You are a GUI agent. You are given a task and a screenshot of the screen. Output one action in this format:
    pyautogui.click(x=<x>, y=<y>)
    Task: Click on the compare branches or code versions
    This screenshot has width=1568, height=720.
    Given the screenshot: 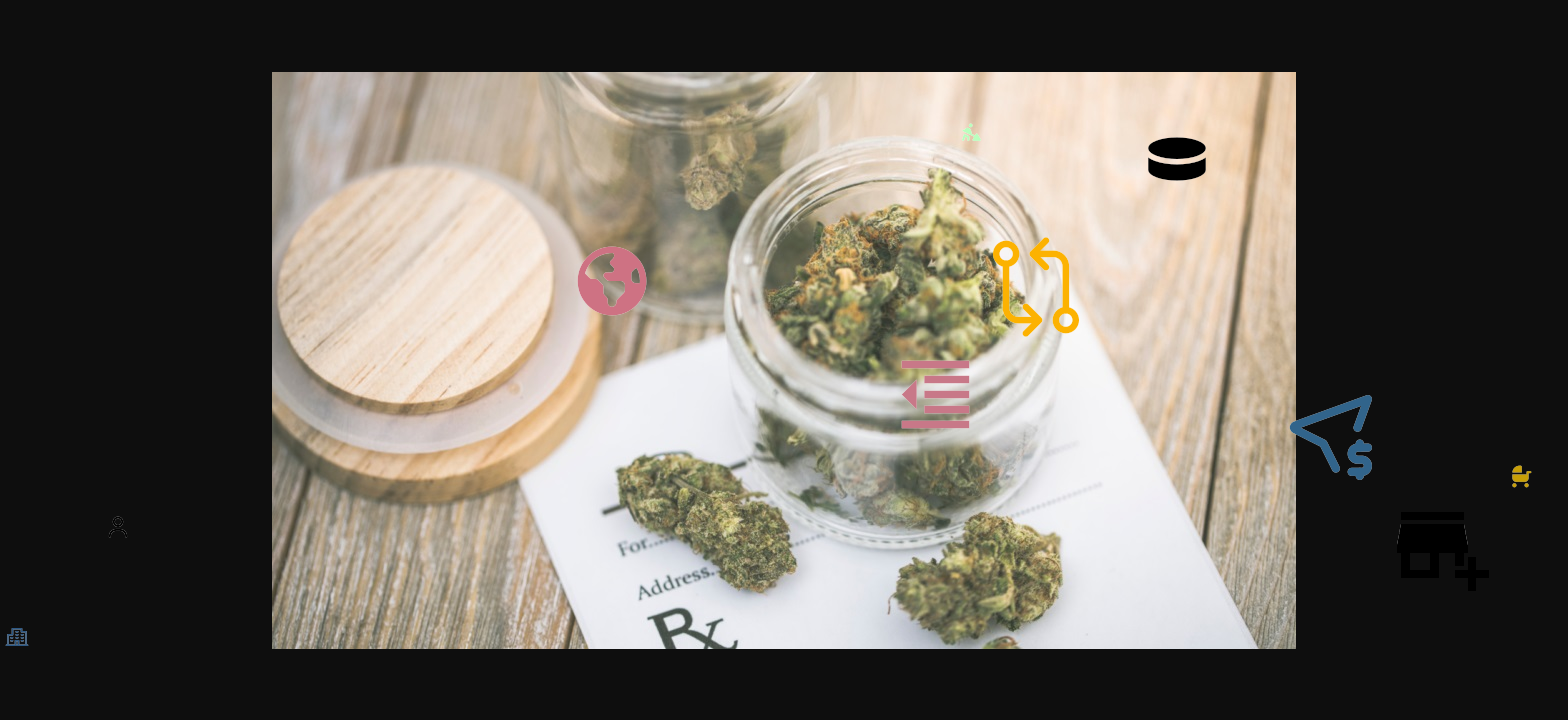 What is the action you would take?
    pyautogui.click(x=1036, y=287)
    